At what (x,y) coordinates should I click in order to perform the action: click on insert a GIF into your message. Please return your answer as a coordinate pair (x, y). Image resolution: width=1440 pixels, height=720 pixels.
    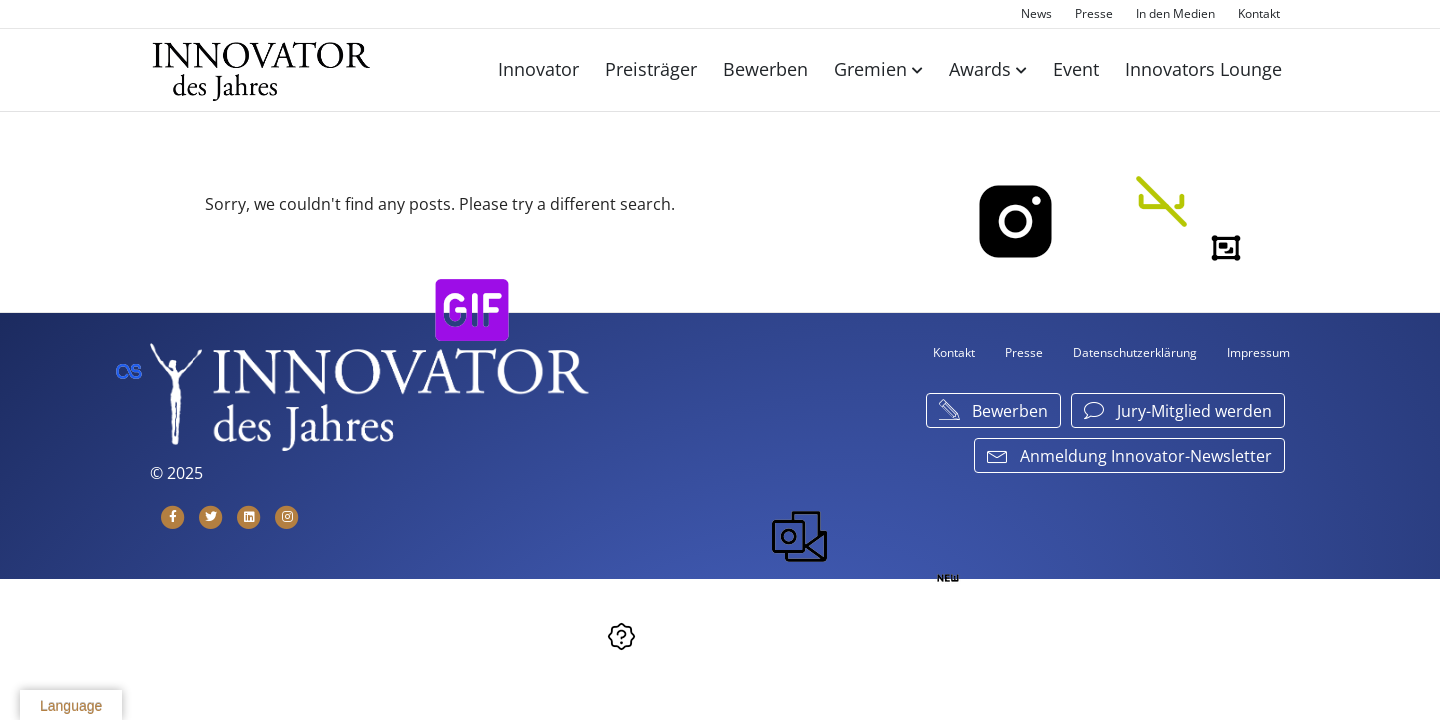
    Looking at the image, I should click on (472, 310).